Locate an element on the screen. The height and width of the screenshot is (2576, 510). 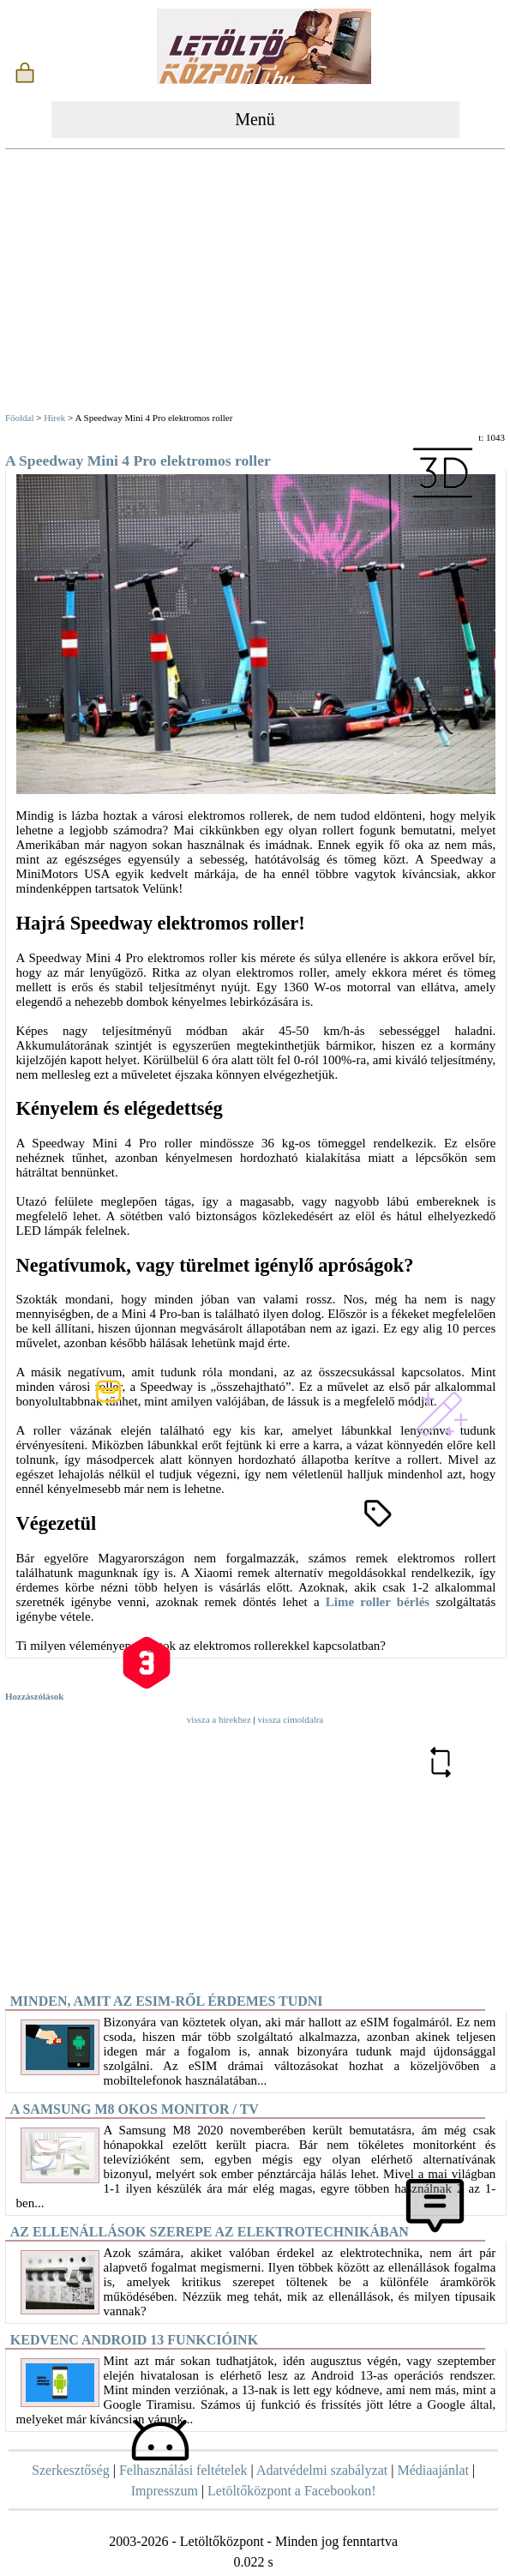
open chat or messaging is located at coordinates (435, 2203).